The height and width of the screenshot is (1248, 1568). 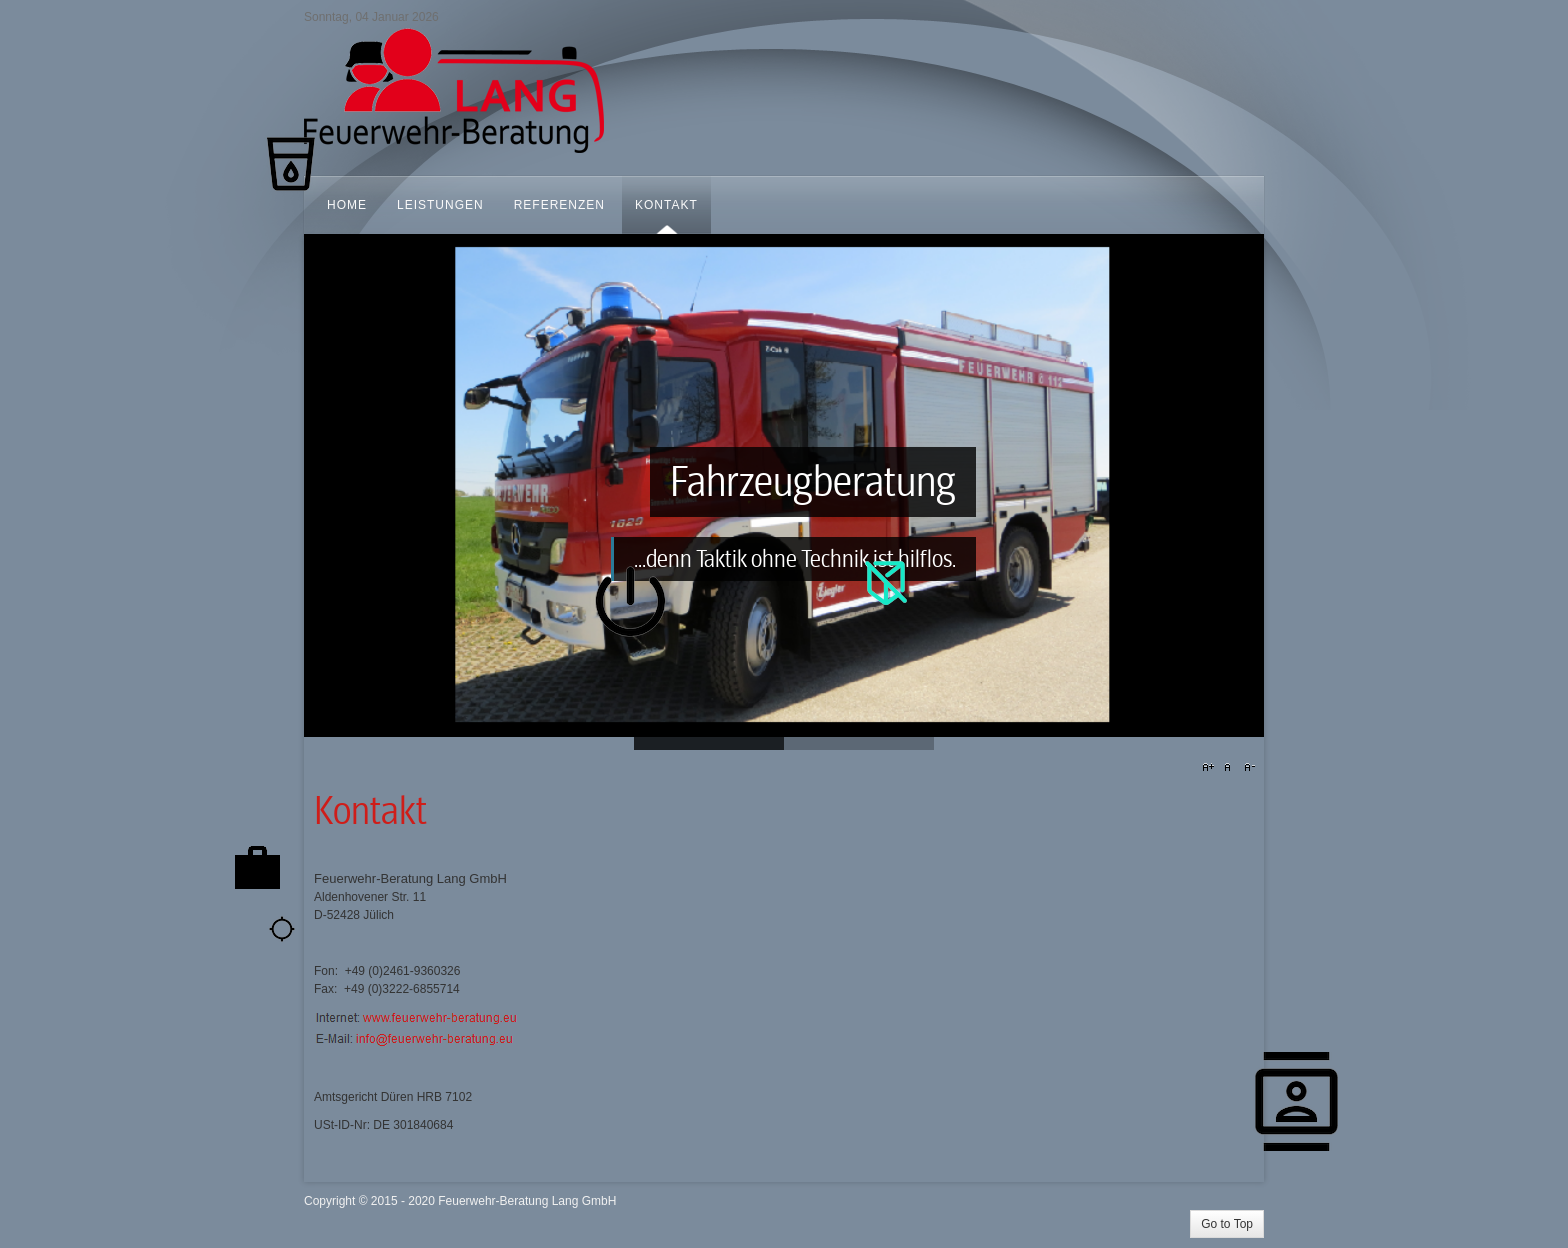 What do you see at coordinates (630, 601) in the screenshot?
I see `power on or off the device` at bounding box center [630, 601].